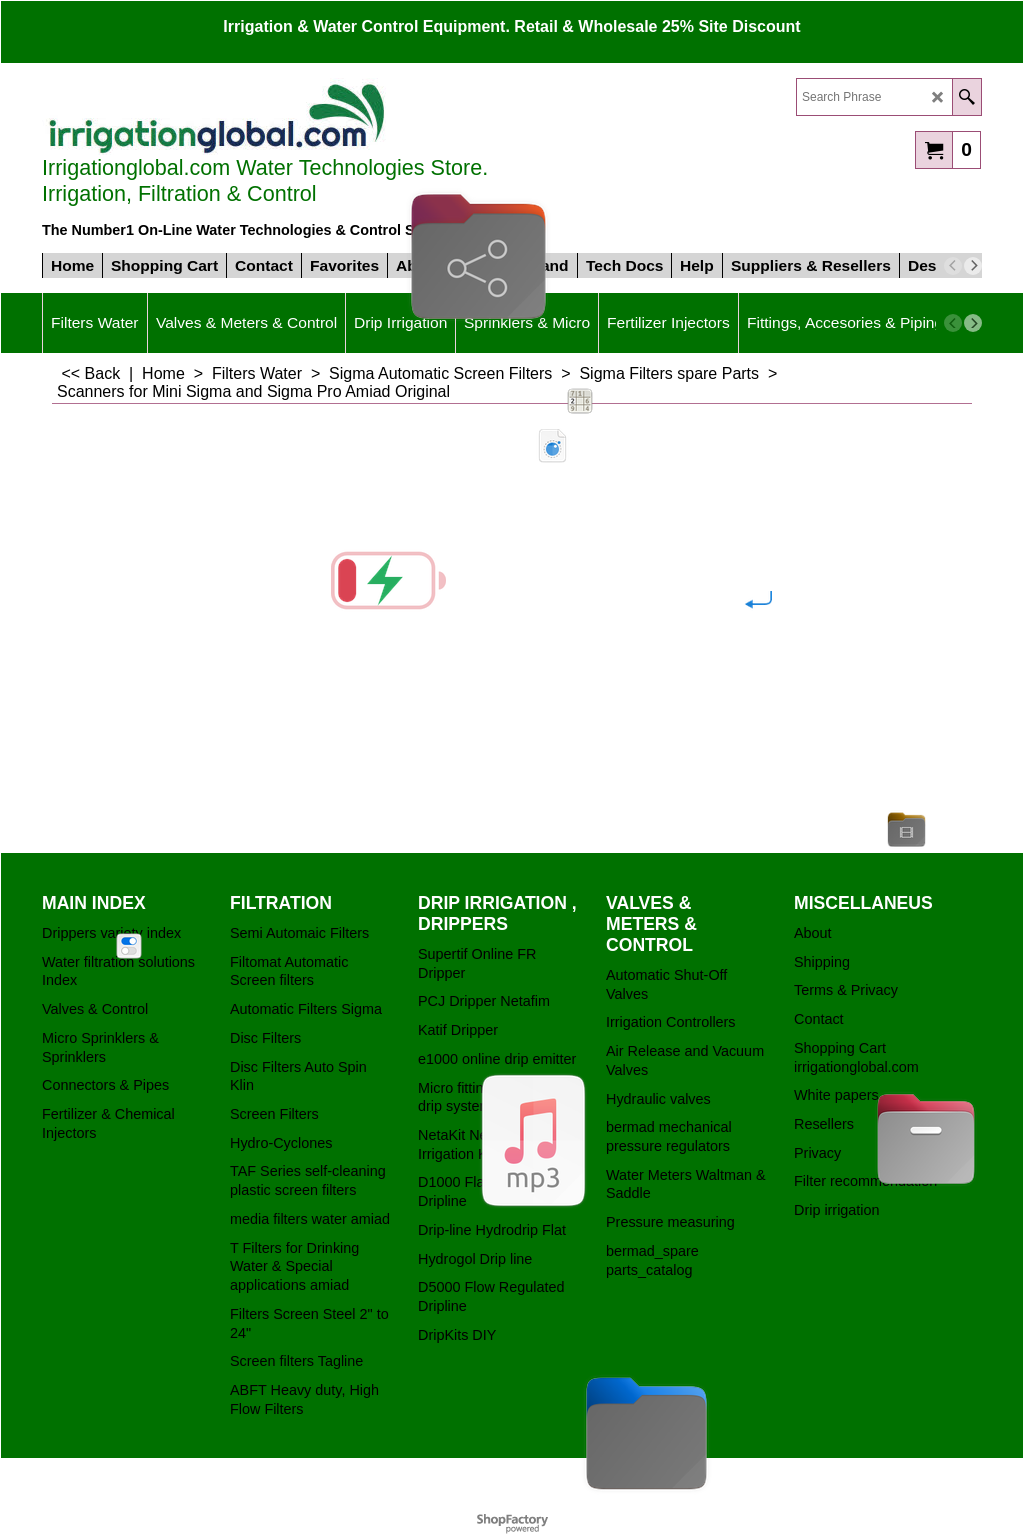 The image size is (1024, 1534). What do you see at coordinates (129, 946) in the screenshot?
I see `open gnome tweaks application` at bounding box center [129, 946].